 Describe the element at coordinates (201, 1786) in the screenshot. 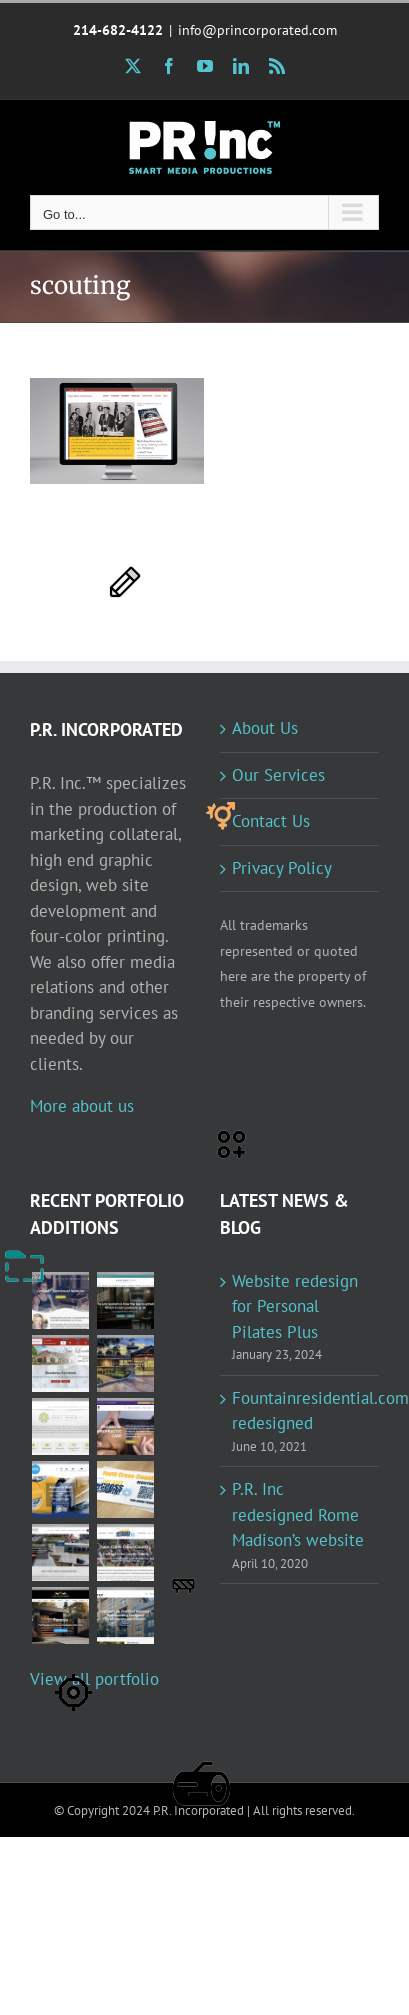

I see `view system logs or activity history` at that location.